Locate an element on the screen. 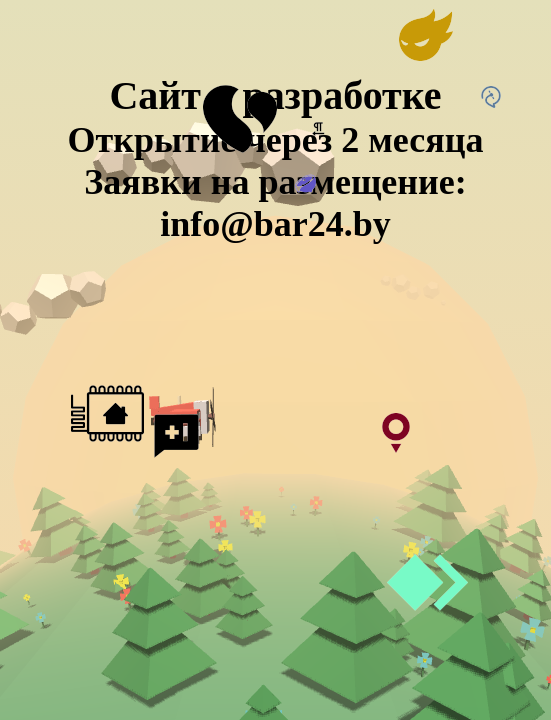 The image size is (551, 720). visit zcool creative platform is located at coordinates (426, 35).